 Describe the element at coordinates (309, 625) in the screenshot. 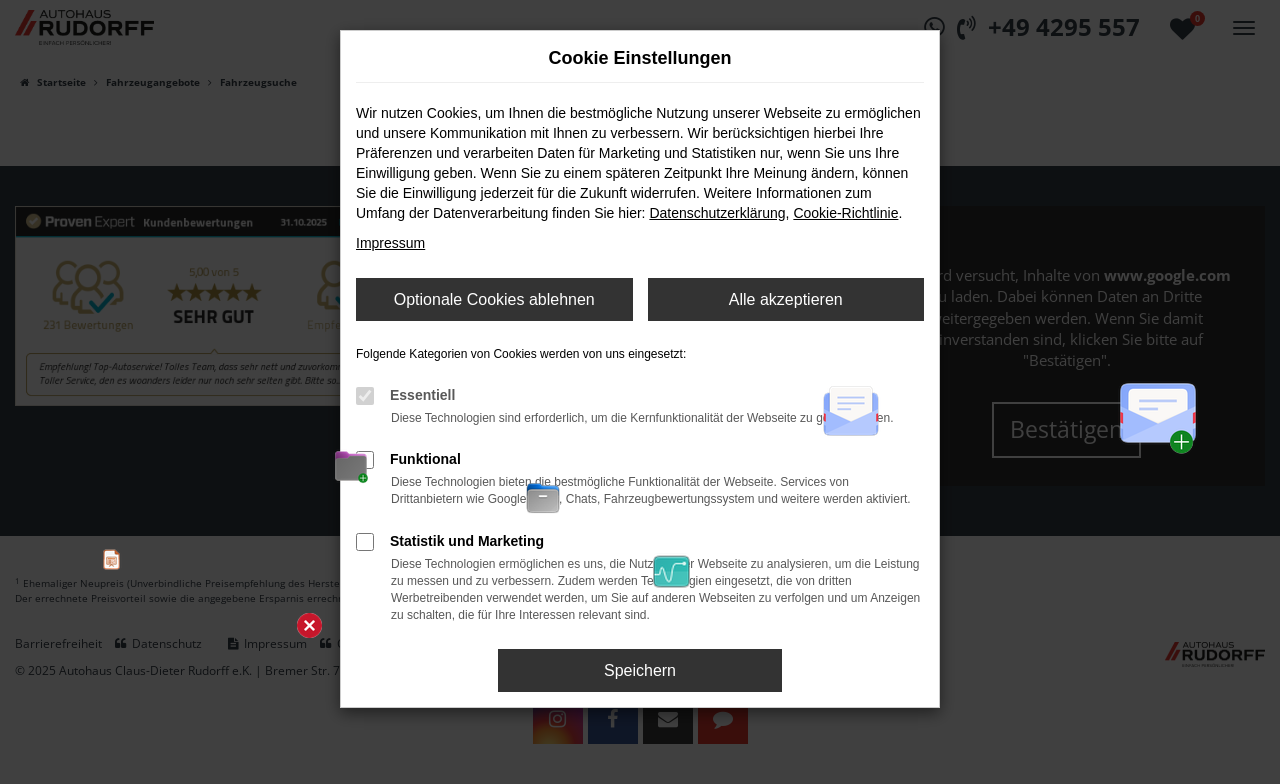

I see `cancel or stop the current action` at that location.